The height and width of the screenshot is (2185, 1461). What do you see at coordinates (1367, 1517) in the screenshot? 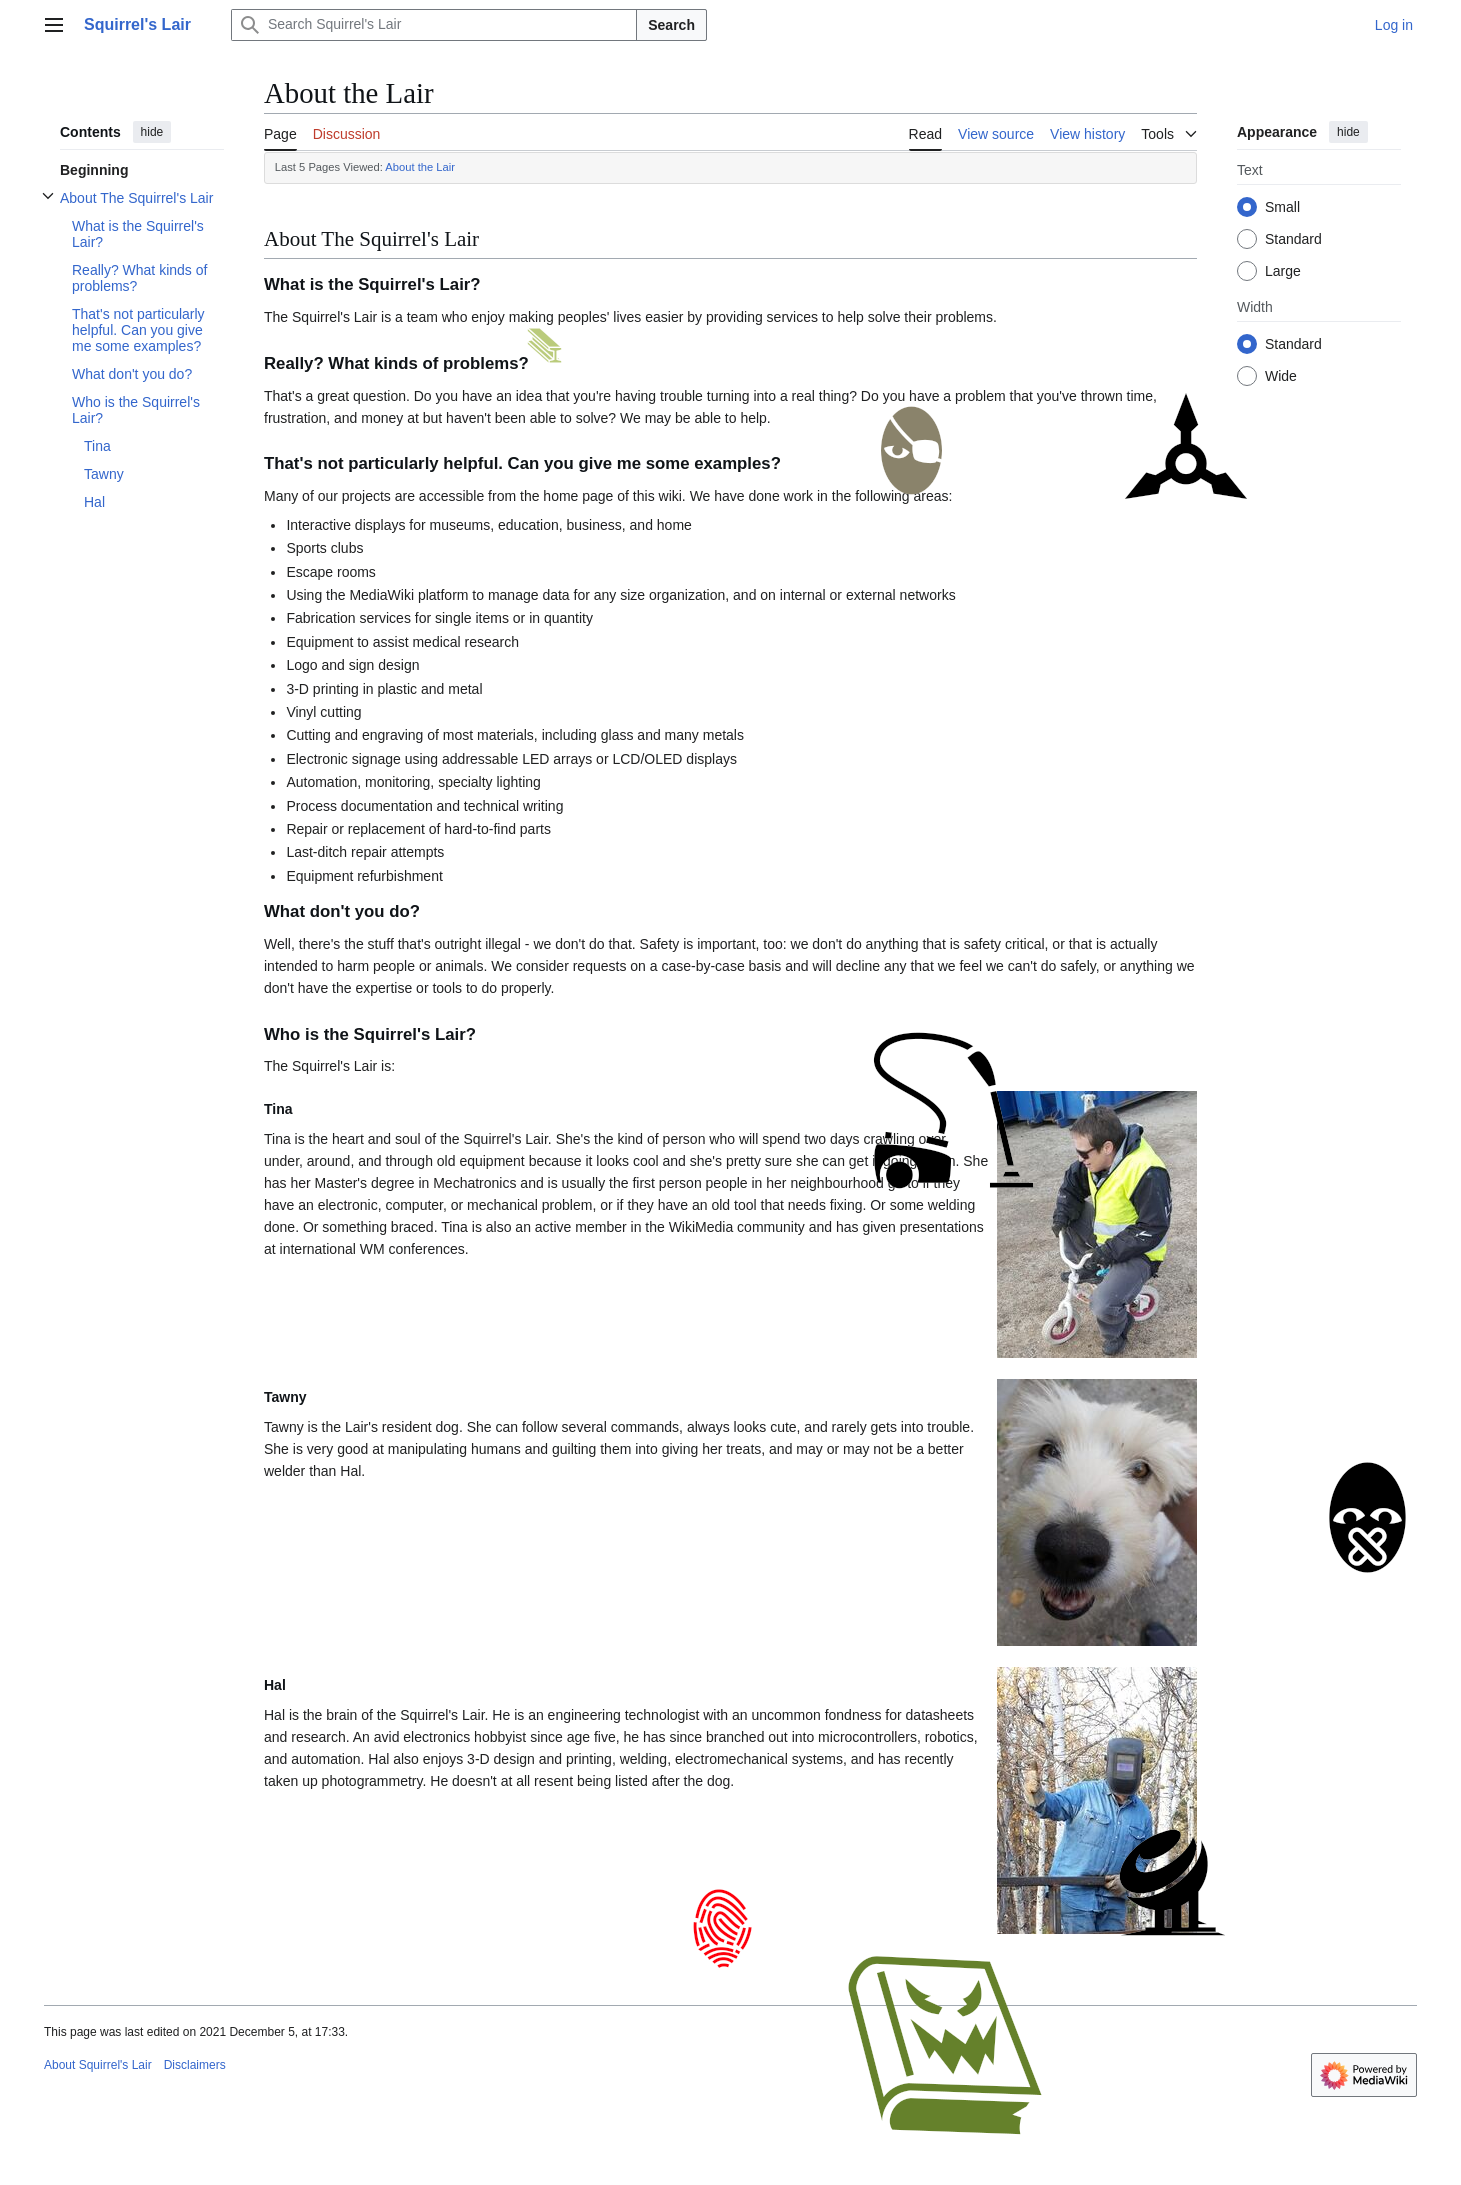
I see `indicates a user or contact has been muted` at bounding box center [1367, 1517].